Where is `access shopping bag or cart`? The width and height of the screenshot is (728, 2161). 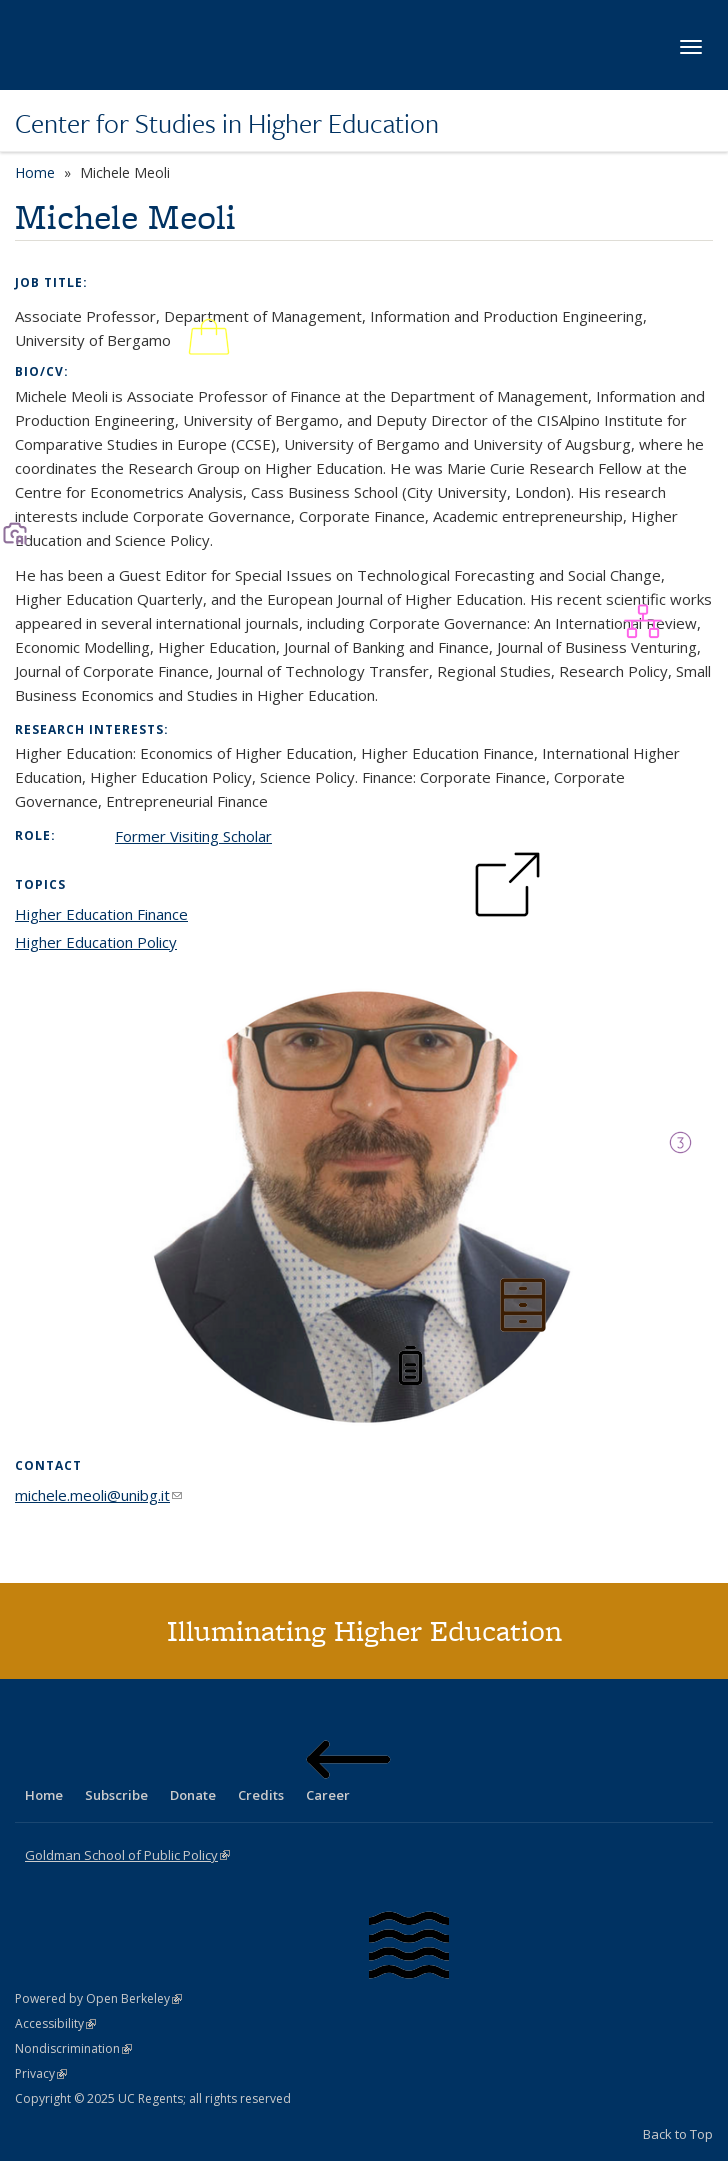
access shopping bag or cart is located at coordinates (209, 339).